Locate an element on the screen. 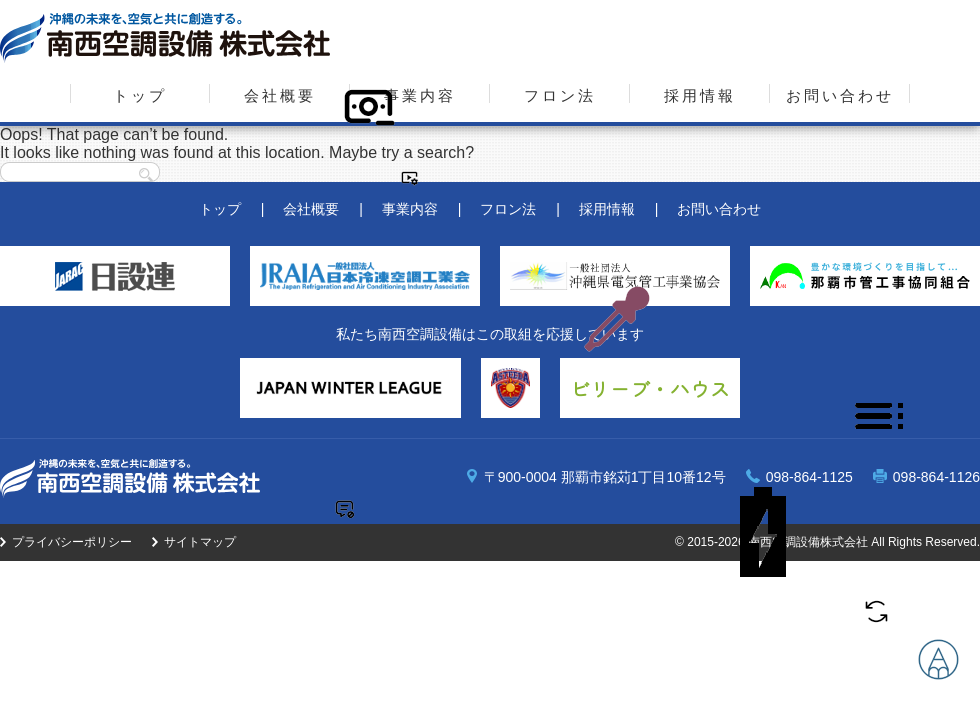  view table of contents is located at coordinates (879, 416).